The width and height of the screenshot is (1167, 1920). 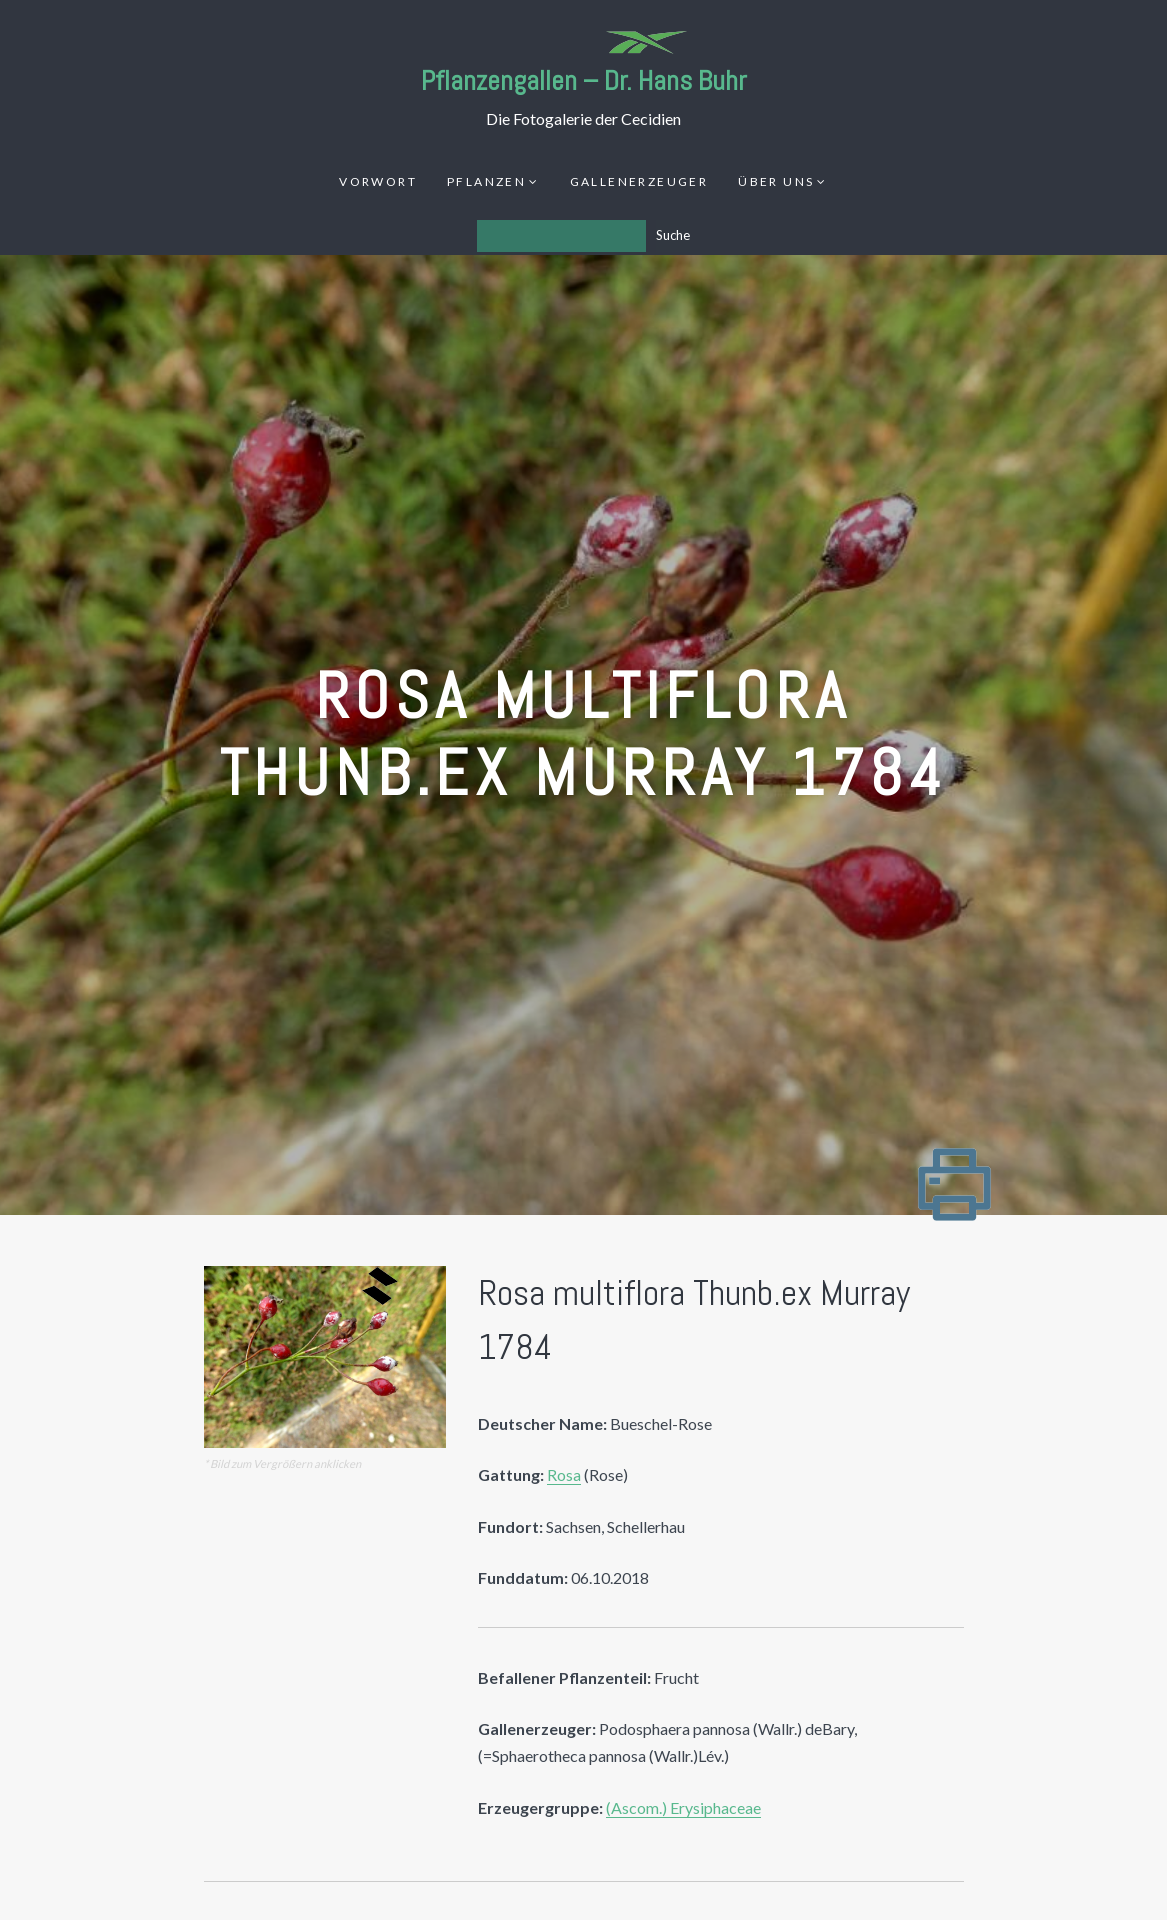 What do you see at coordinates (646, 42) in the screenshot?
I see `visit the Reebok website or app` at bounding box center [646, 42].